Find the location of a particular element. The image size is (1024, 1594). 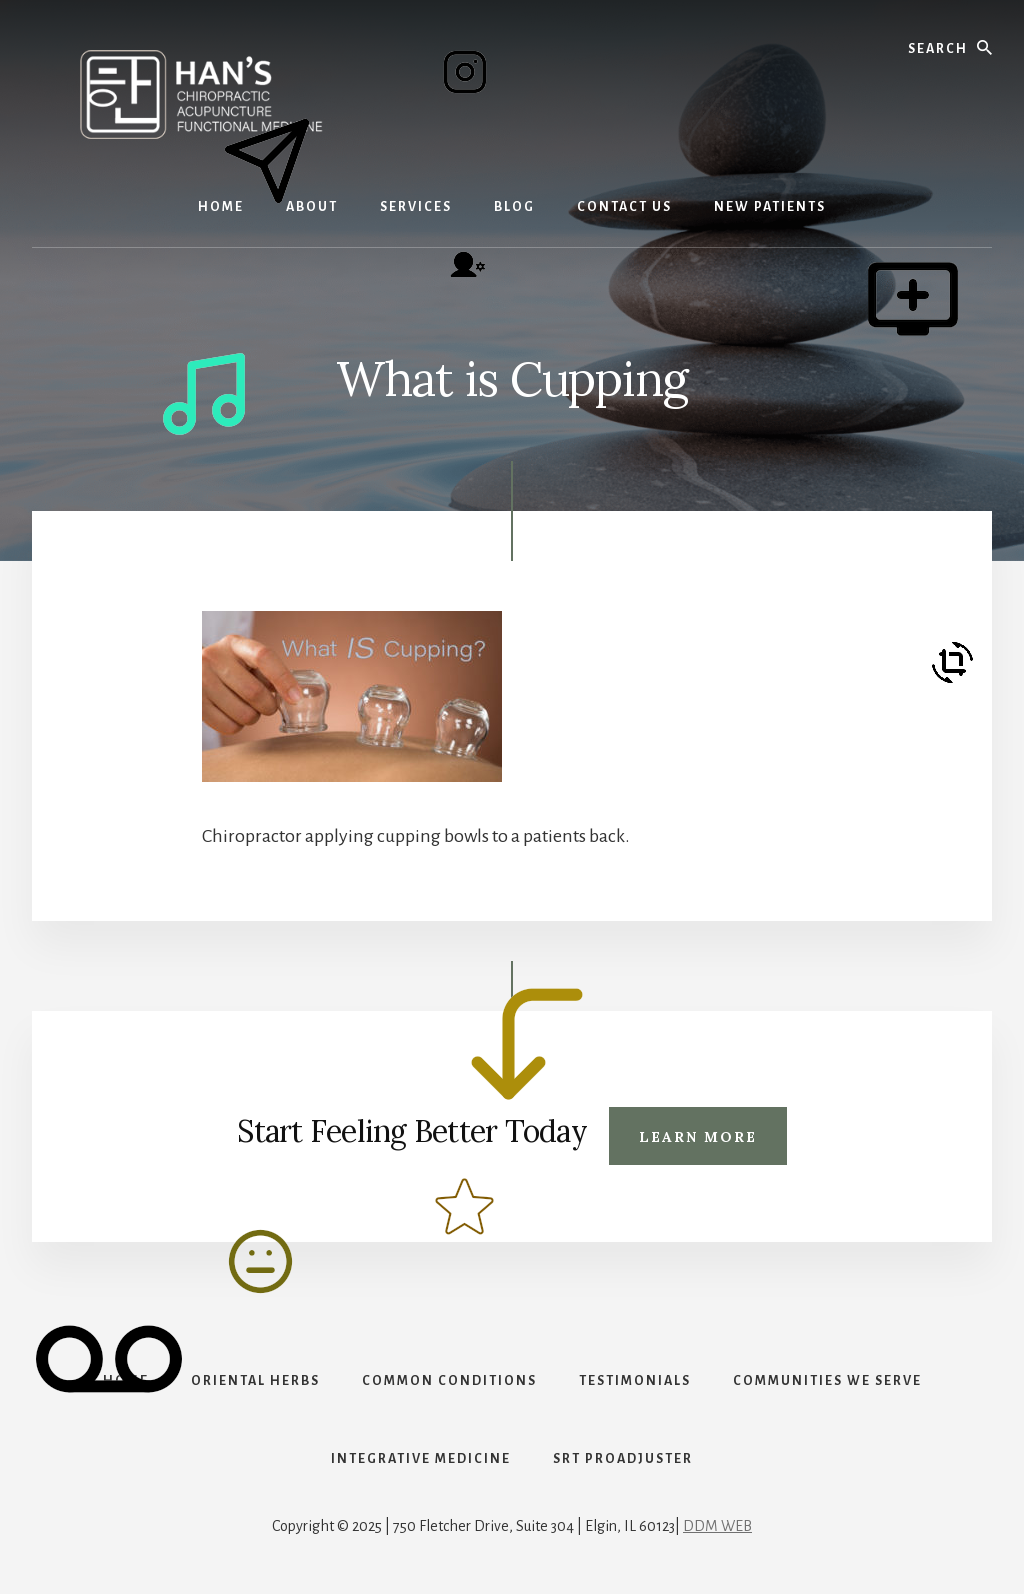

access voicemail messages is located at coordinates (109, 1362).